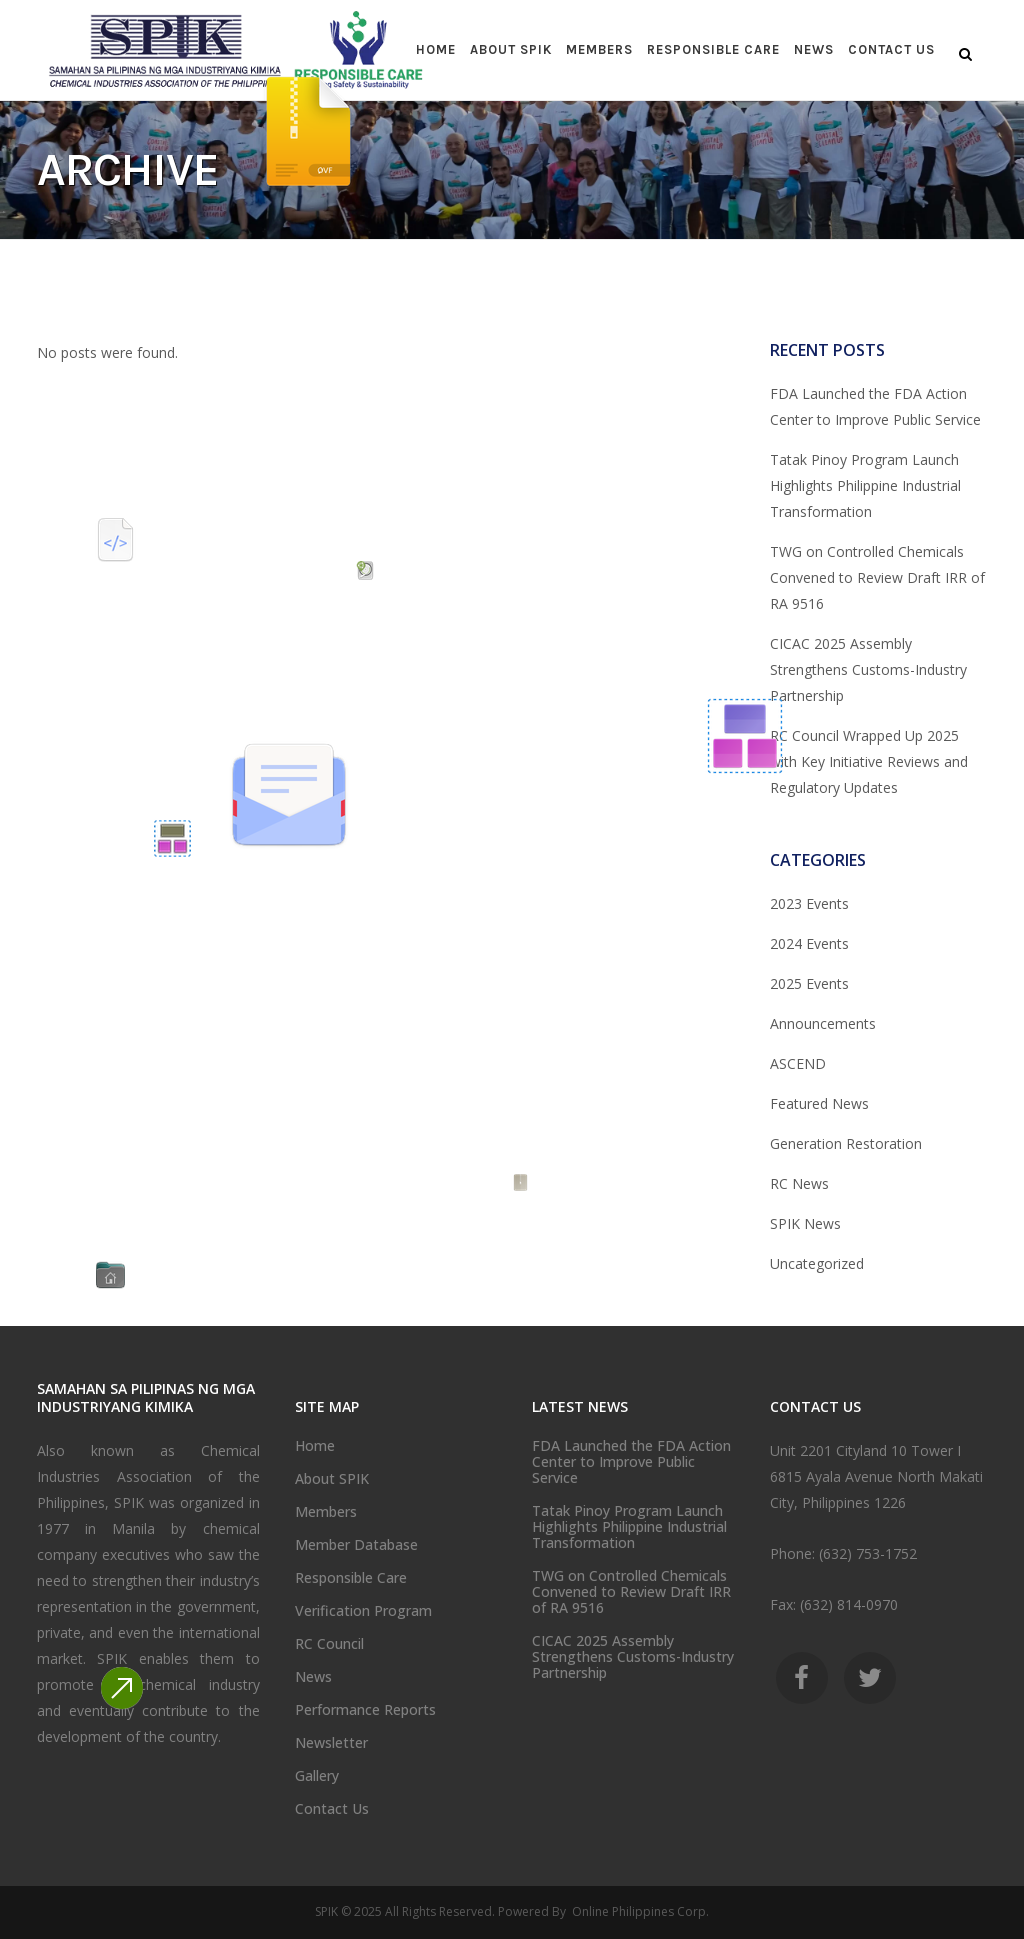  I want to click on open engrampa archive manager, so click(520, 1182).